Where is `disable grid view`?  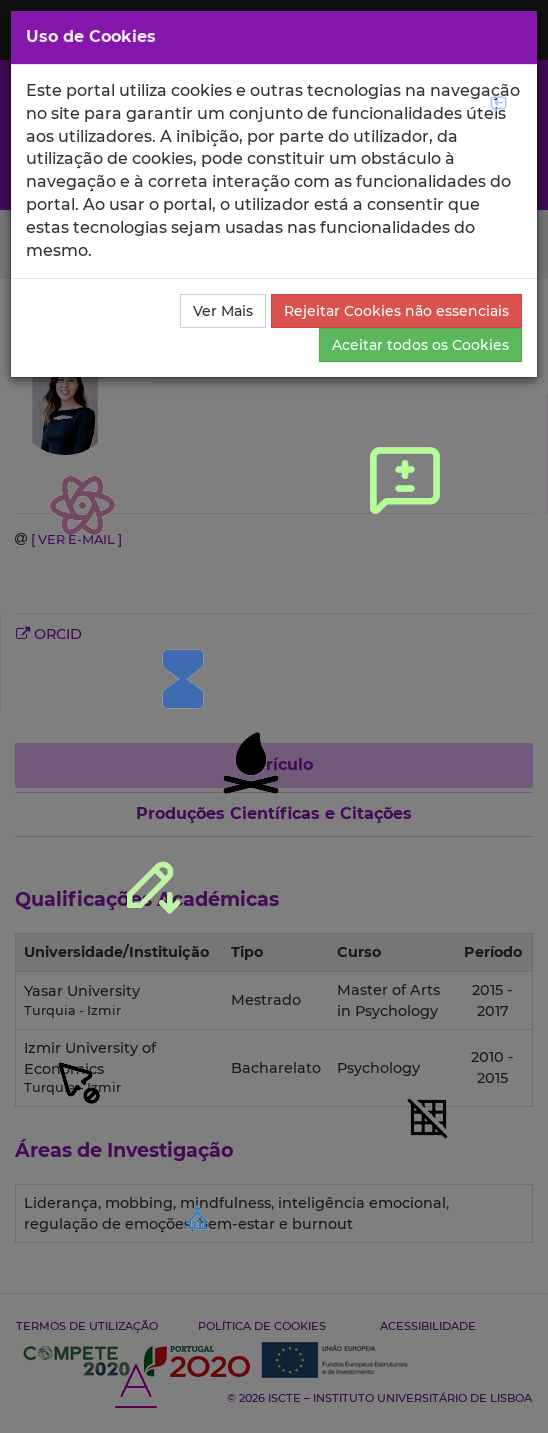 disable grid view is located at coordinates (428, 1117).